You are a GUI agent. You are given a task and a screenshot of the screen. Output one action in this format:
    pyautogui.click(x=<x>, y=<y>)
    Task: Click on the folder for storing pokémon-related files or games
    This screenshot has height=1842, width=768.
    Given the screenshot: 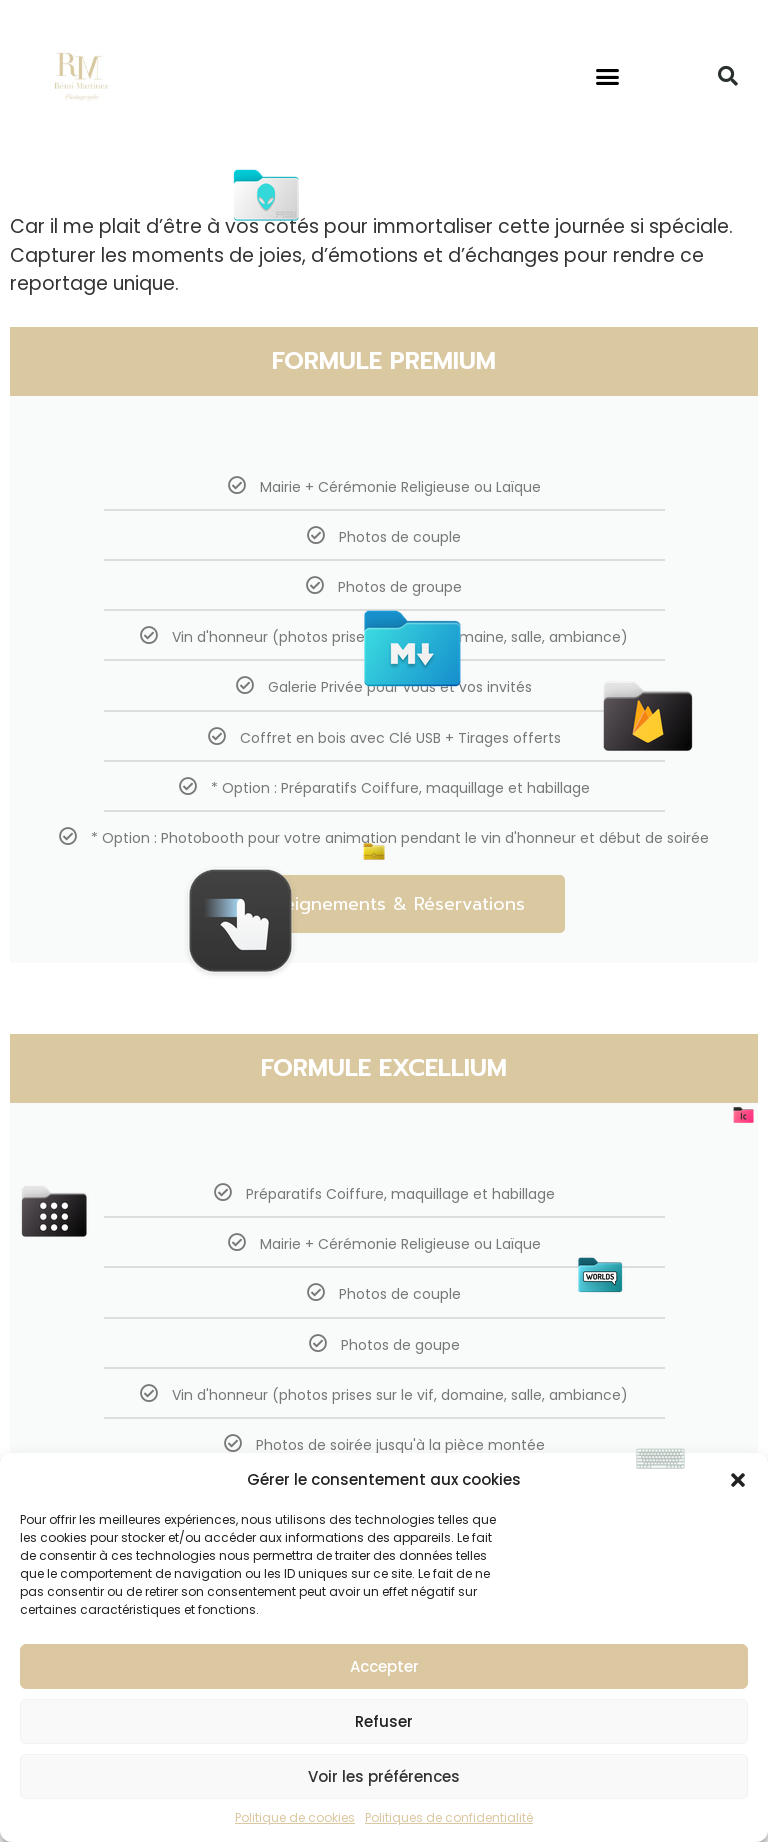 What is the action you would take?
    pyautogui.click(x=374, y=852)
    